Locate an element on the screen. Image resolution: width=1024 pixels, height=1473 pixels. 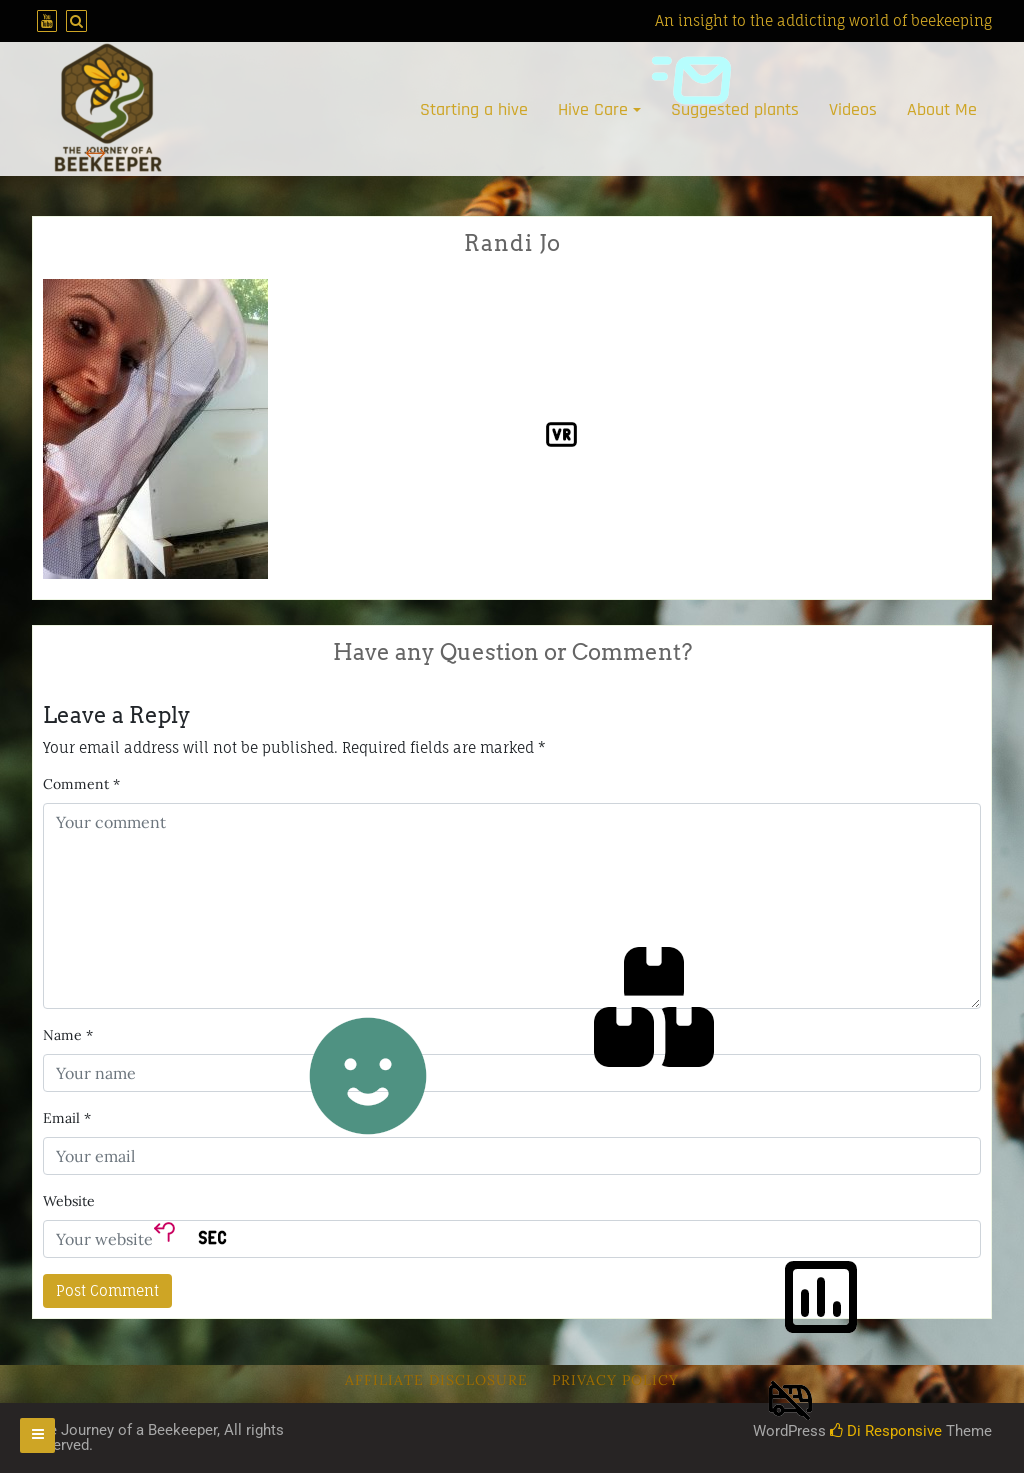
send message quickly is located at coordinates (691, 80).